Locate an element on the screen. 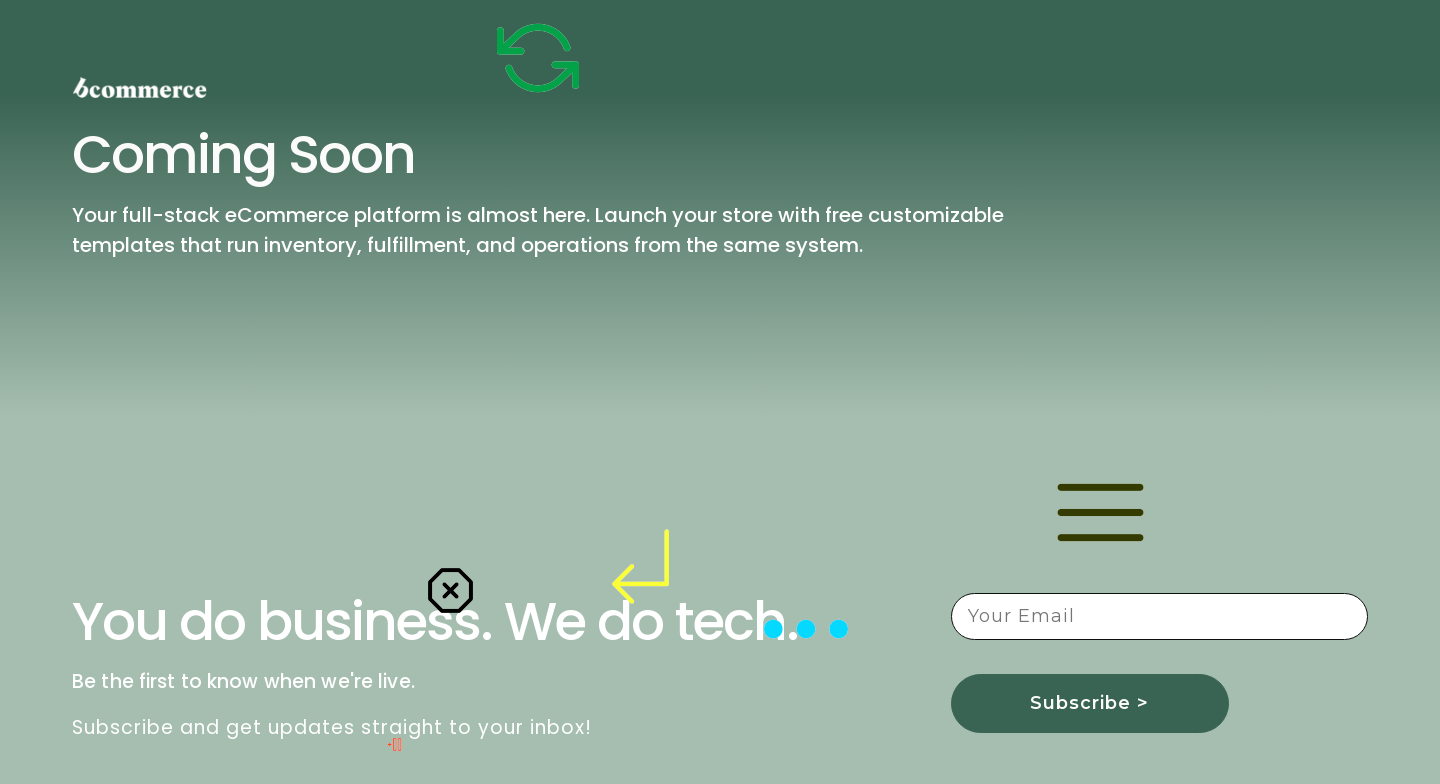 The height and width of the screenshot is (784, 1440). access more options or actions is located at coordinates (806, 629).